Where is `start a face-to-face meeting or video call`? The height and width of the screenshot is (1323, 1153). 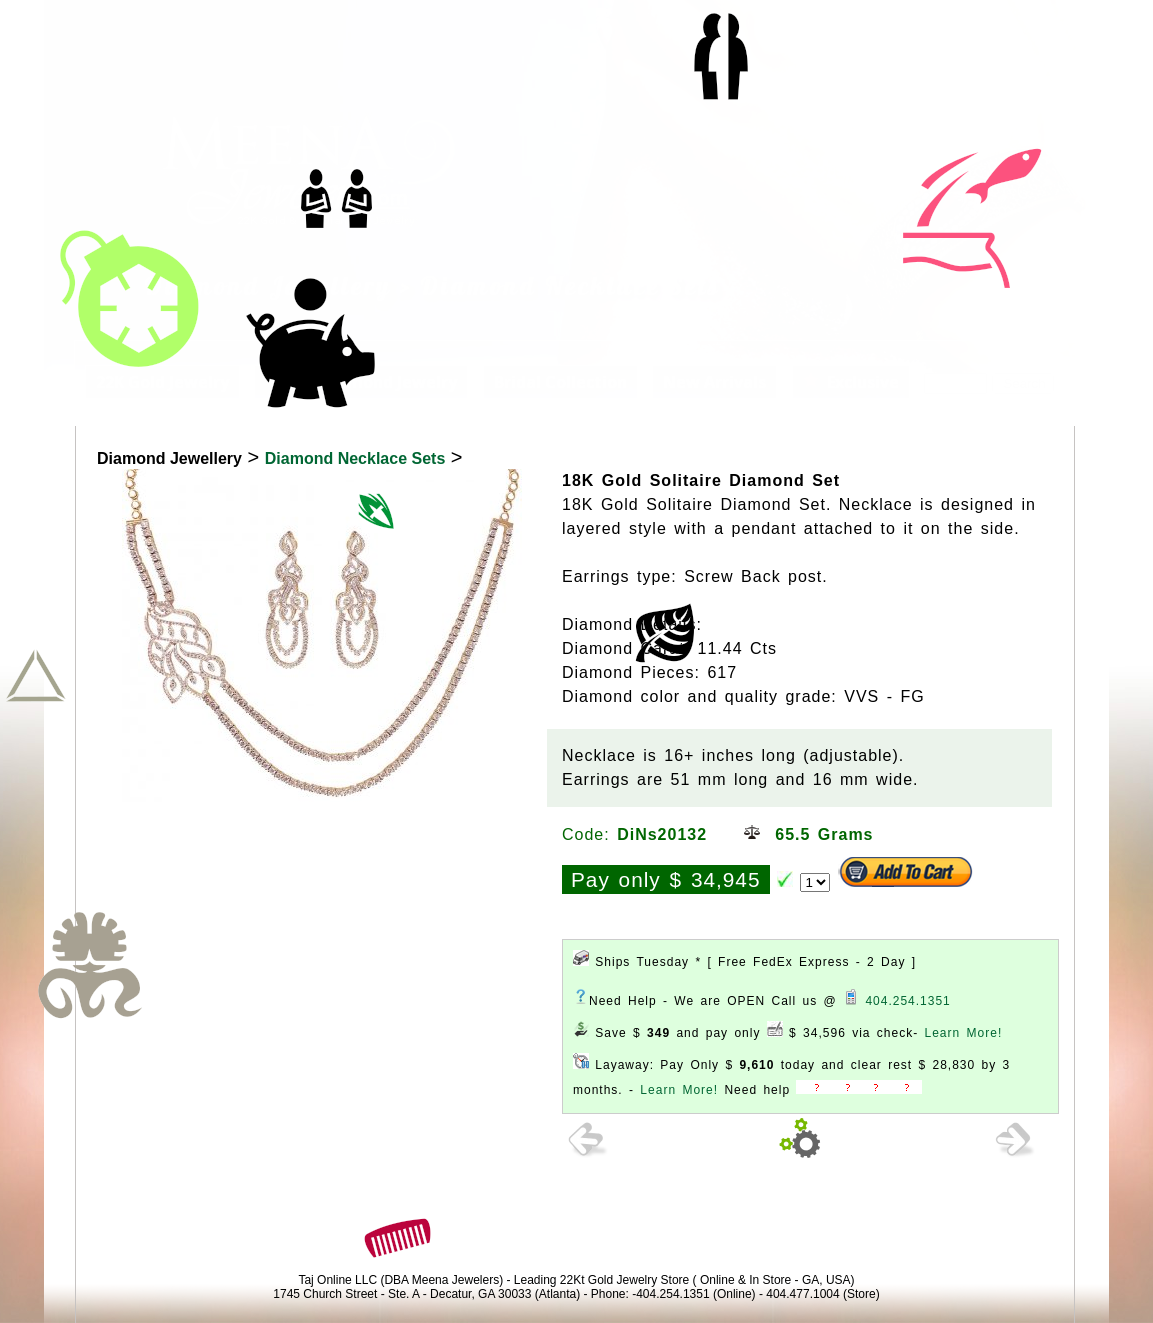 start a face-to-face meeting or video call is located at coordinates (336, 198).